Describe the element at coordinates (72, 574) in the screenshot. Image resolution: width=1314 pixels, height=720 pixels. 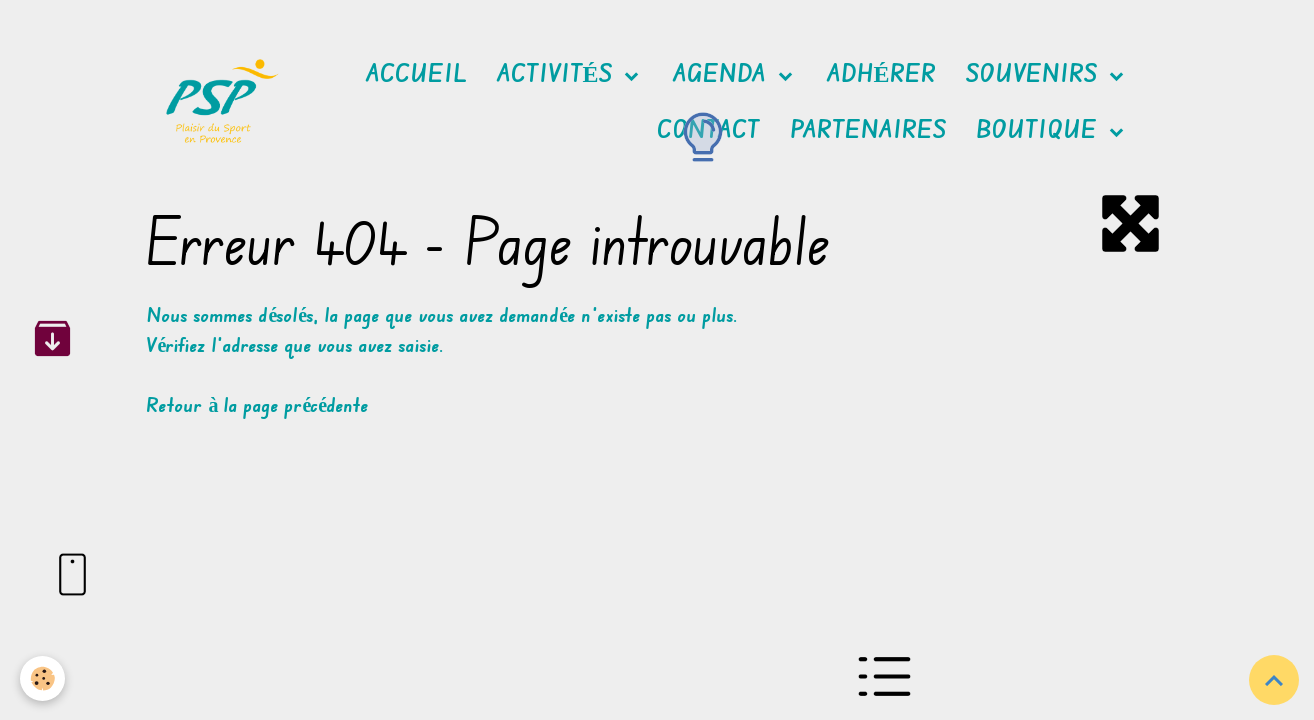
I see `access device camera through mobile` at that location.